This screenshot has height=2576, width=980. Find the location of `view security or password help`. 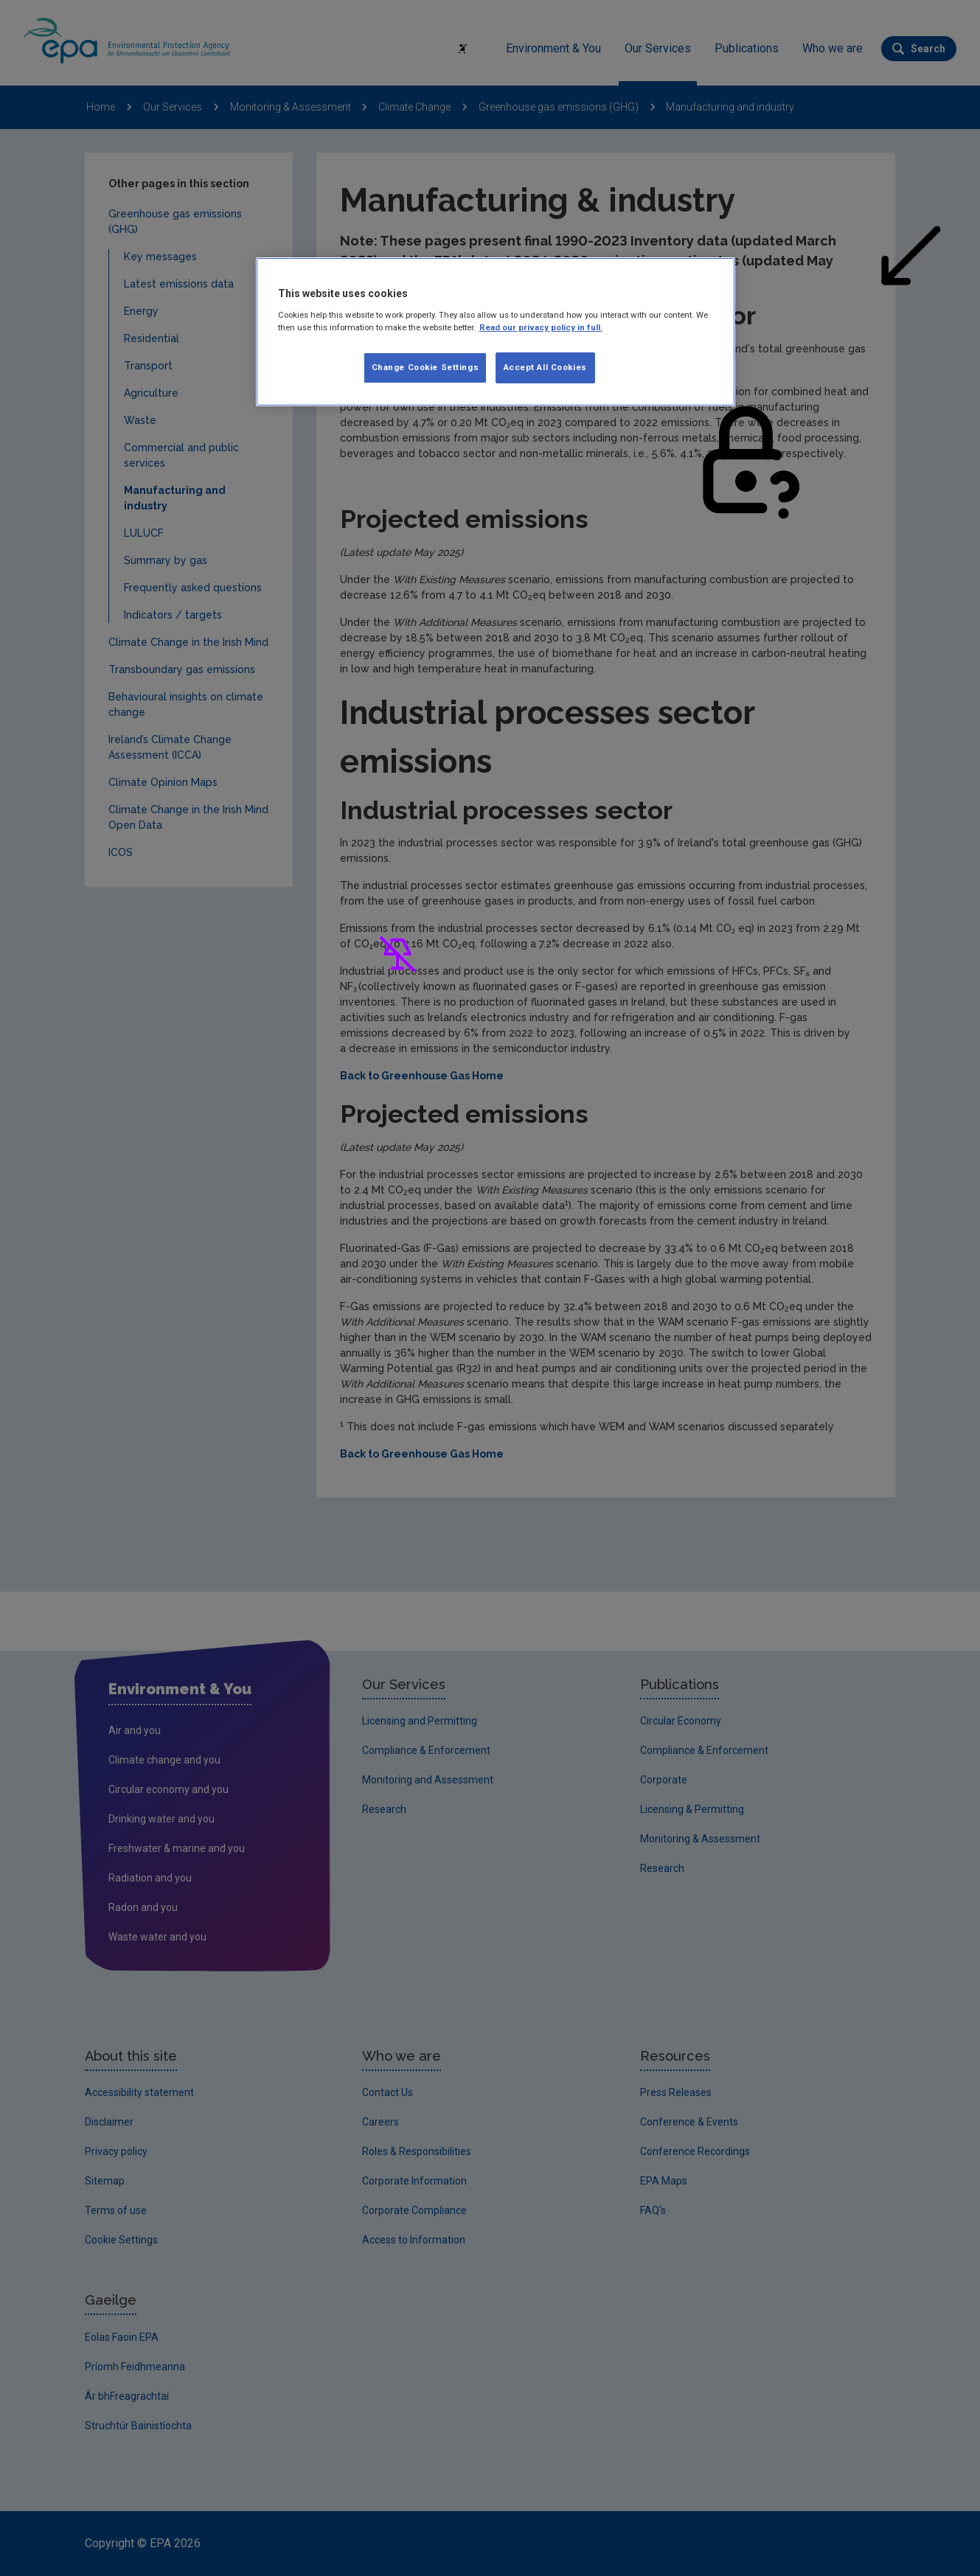

view security or password help is located at coordinates (746, 459).